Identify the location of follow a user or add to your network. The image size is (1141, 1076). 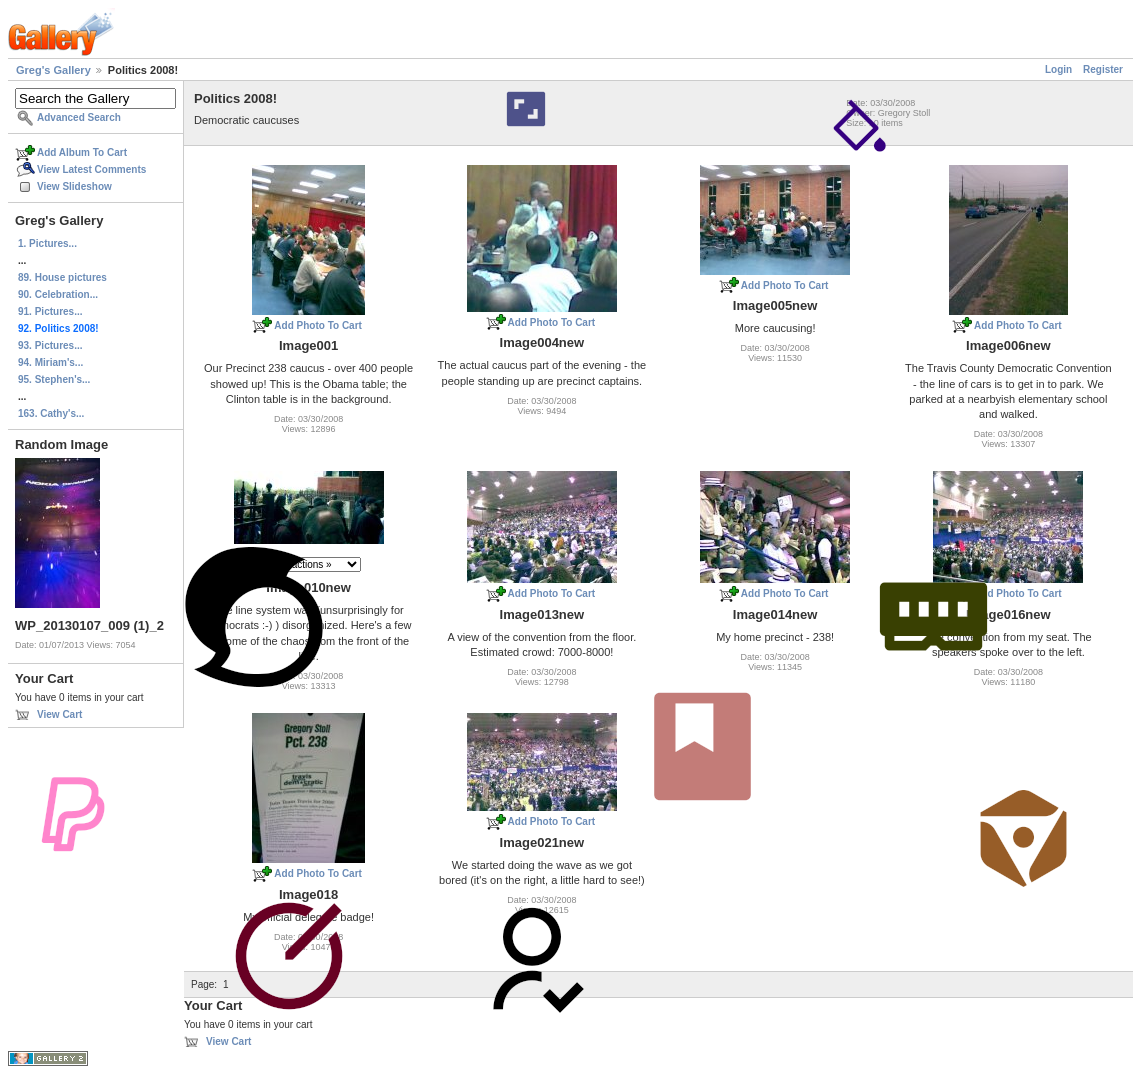
(532, 961).